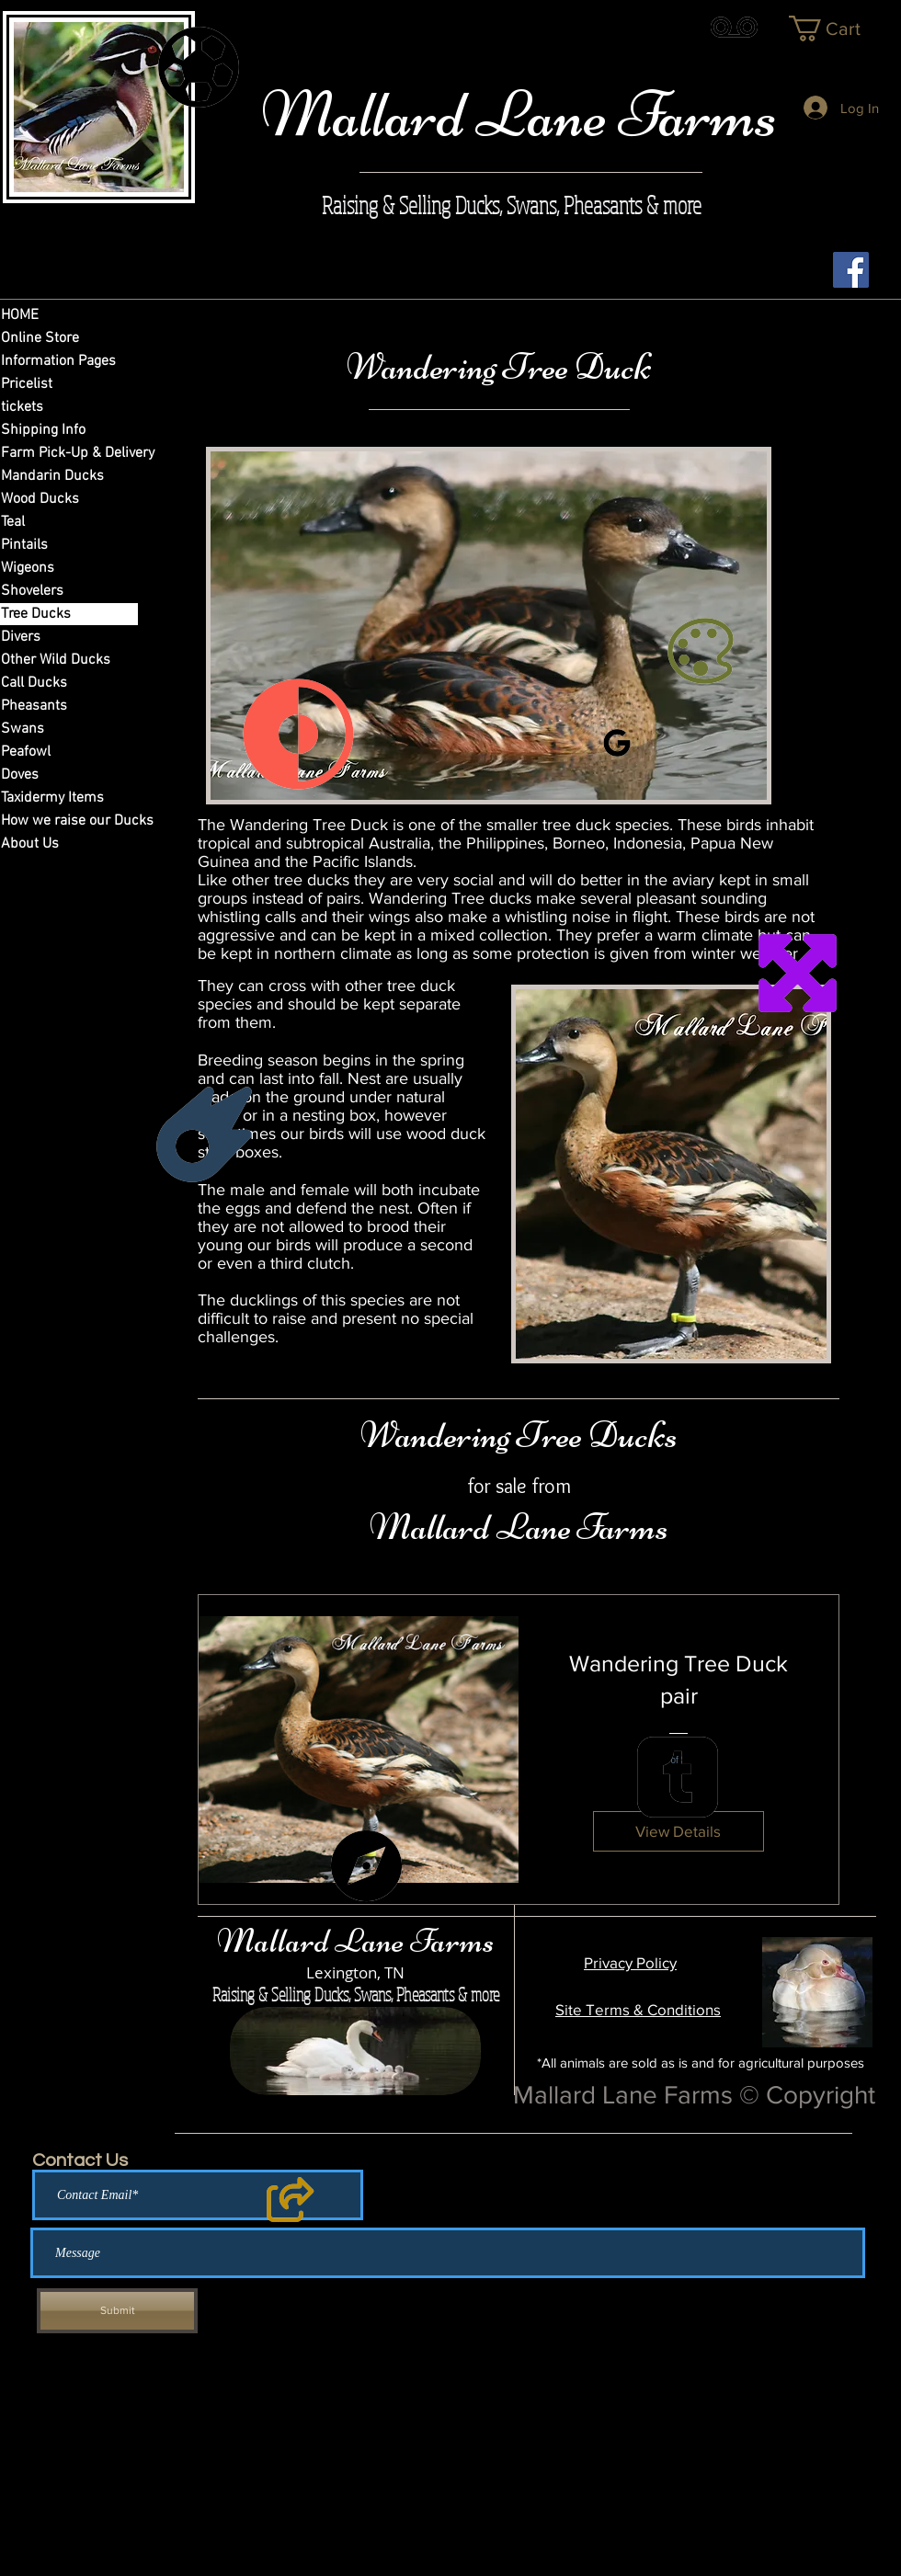 This screenshot has height=2576, width=901. I want to click on indicates a trending or viral item, so click(204, 1134).